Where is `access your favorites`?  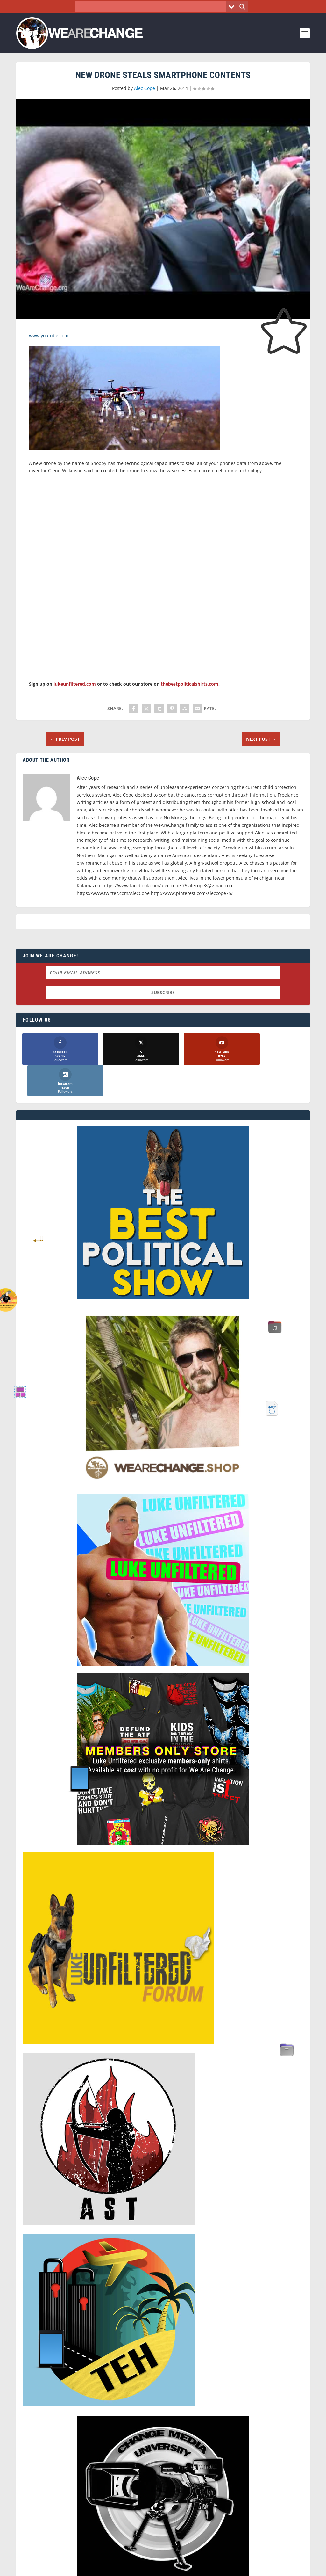 access your favorites is located at coordinates (284, 331).